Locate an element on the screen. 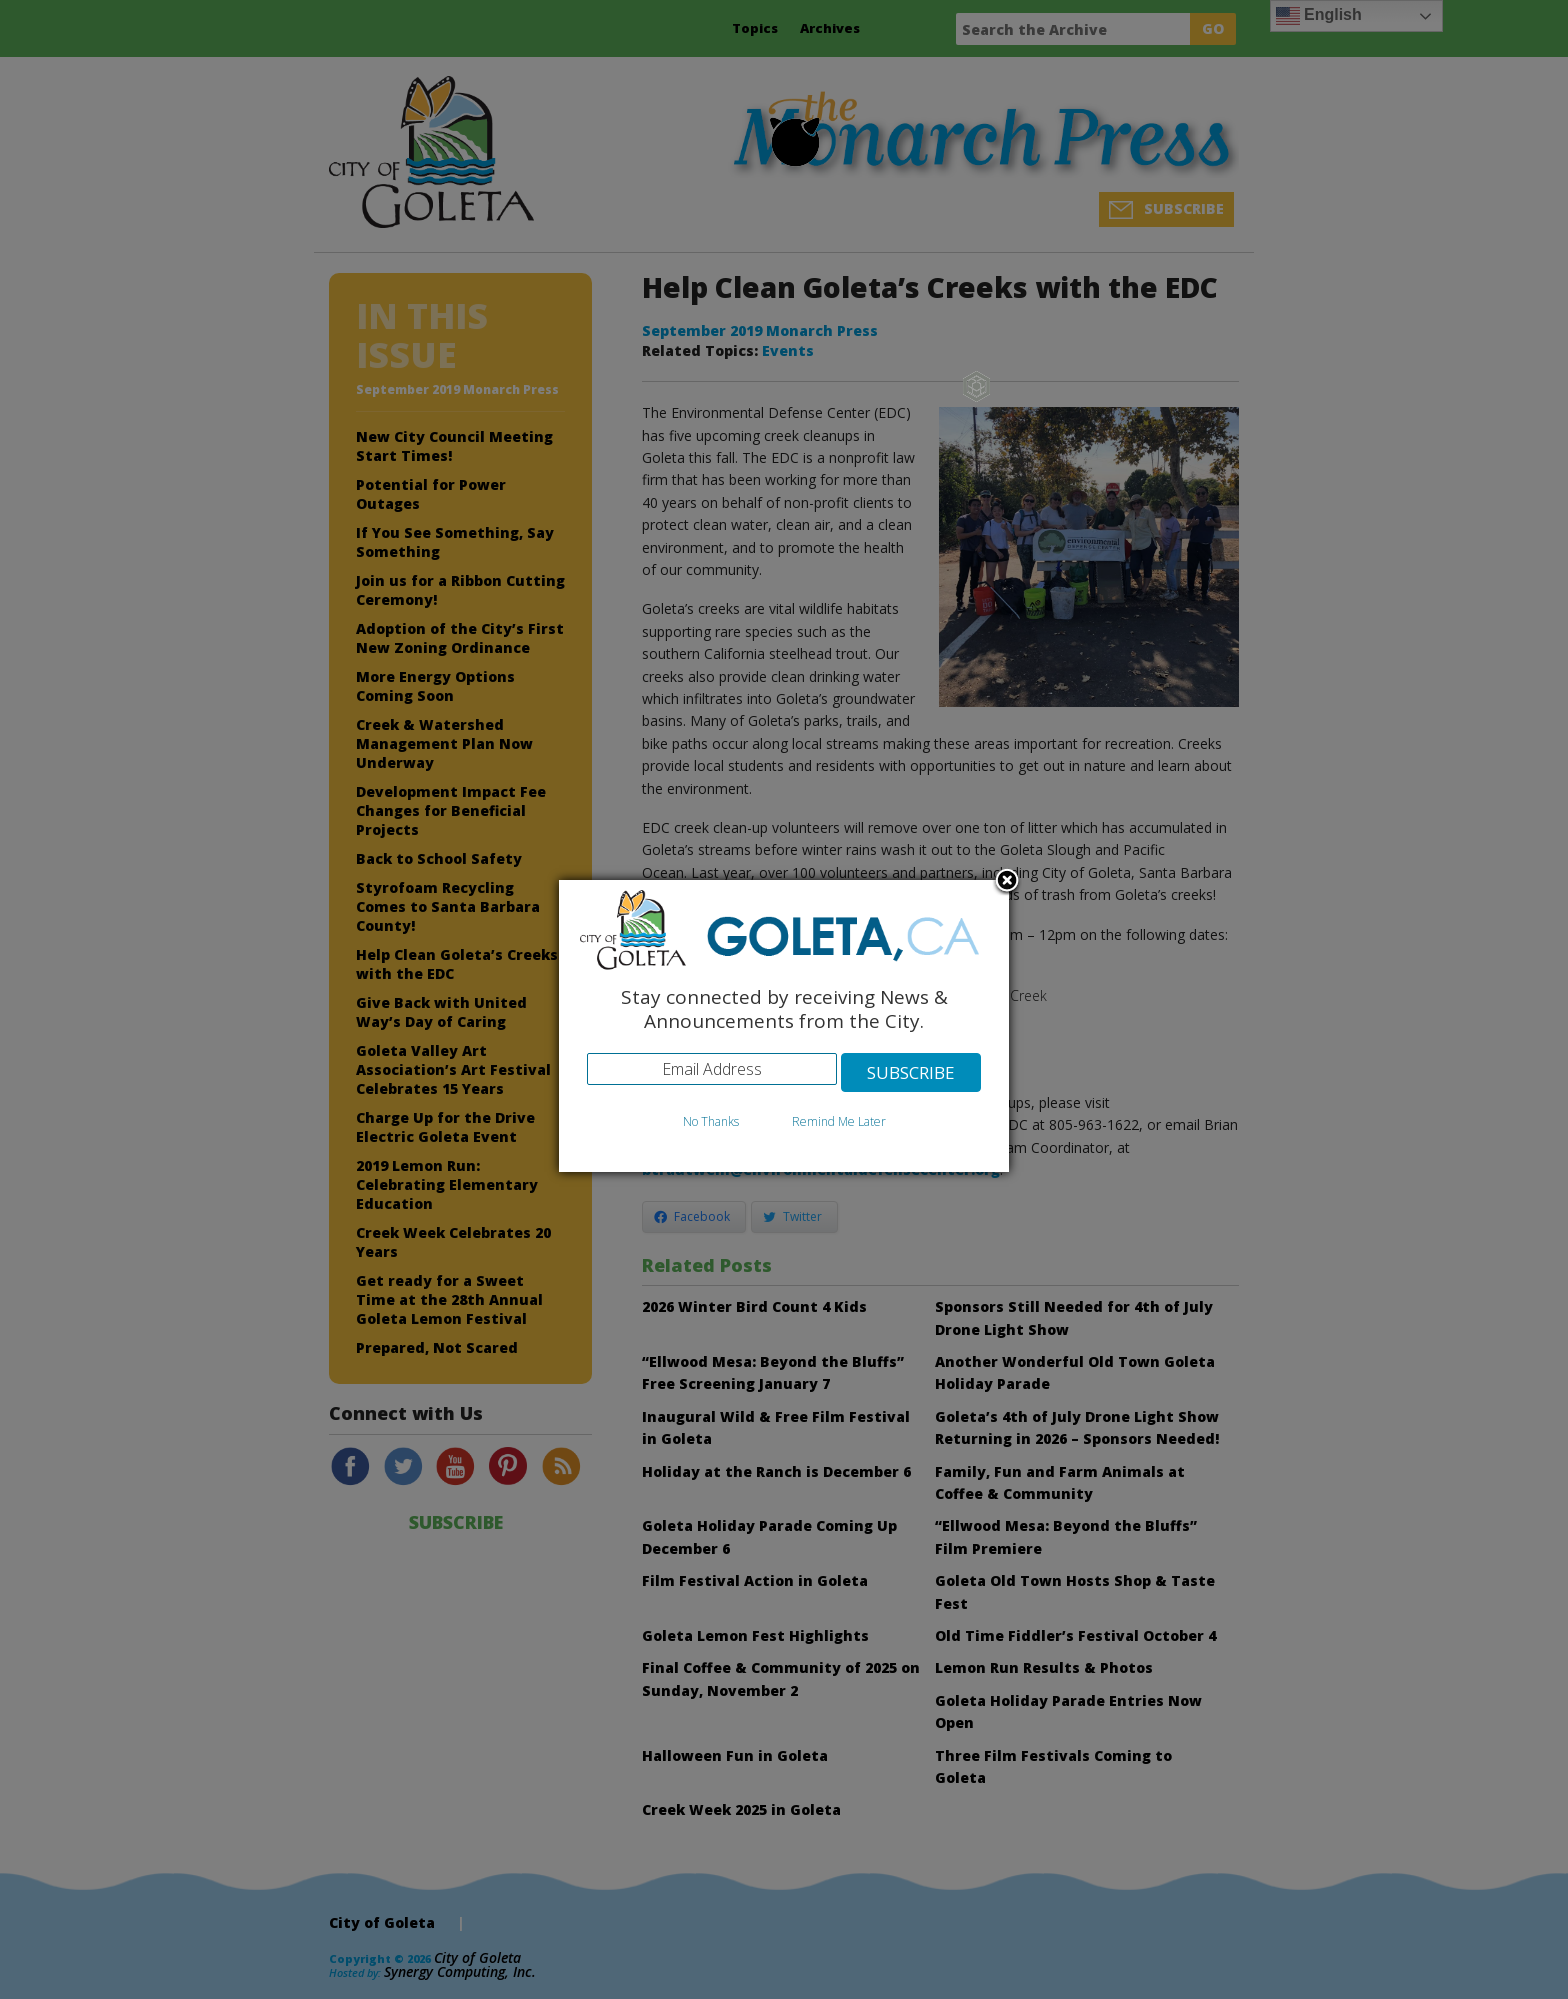 The height and width of the screenshot is (1999, 1568). sequelize ORM library logo is located at coordinates (976, 386).